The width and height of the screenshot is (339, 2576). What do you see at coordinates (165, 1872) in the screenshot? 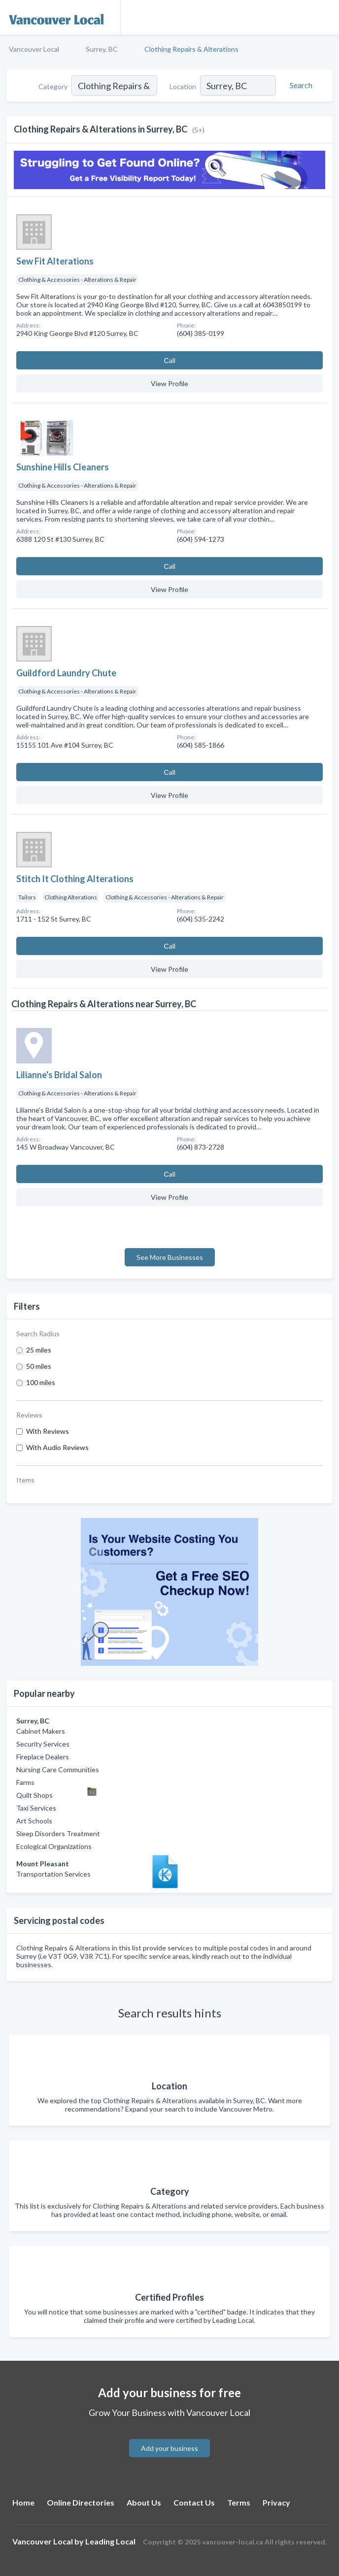
I see `open a KMyMoney financial data file` at bounding box center [165, 1872].